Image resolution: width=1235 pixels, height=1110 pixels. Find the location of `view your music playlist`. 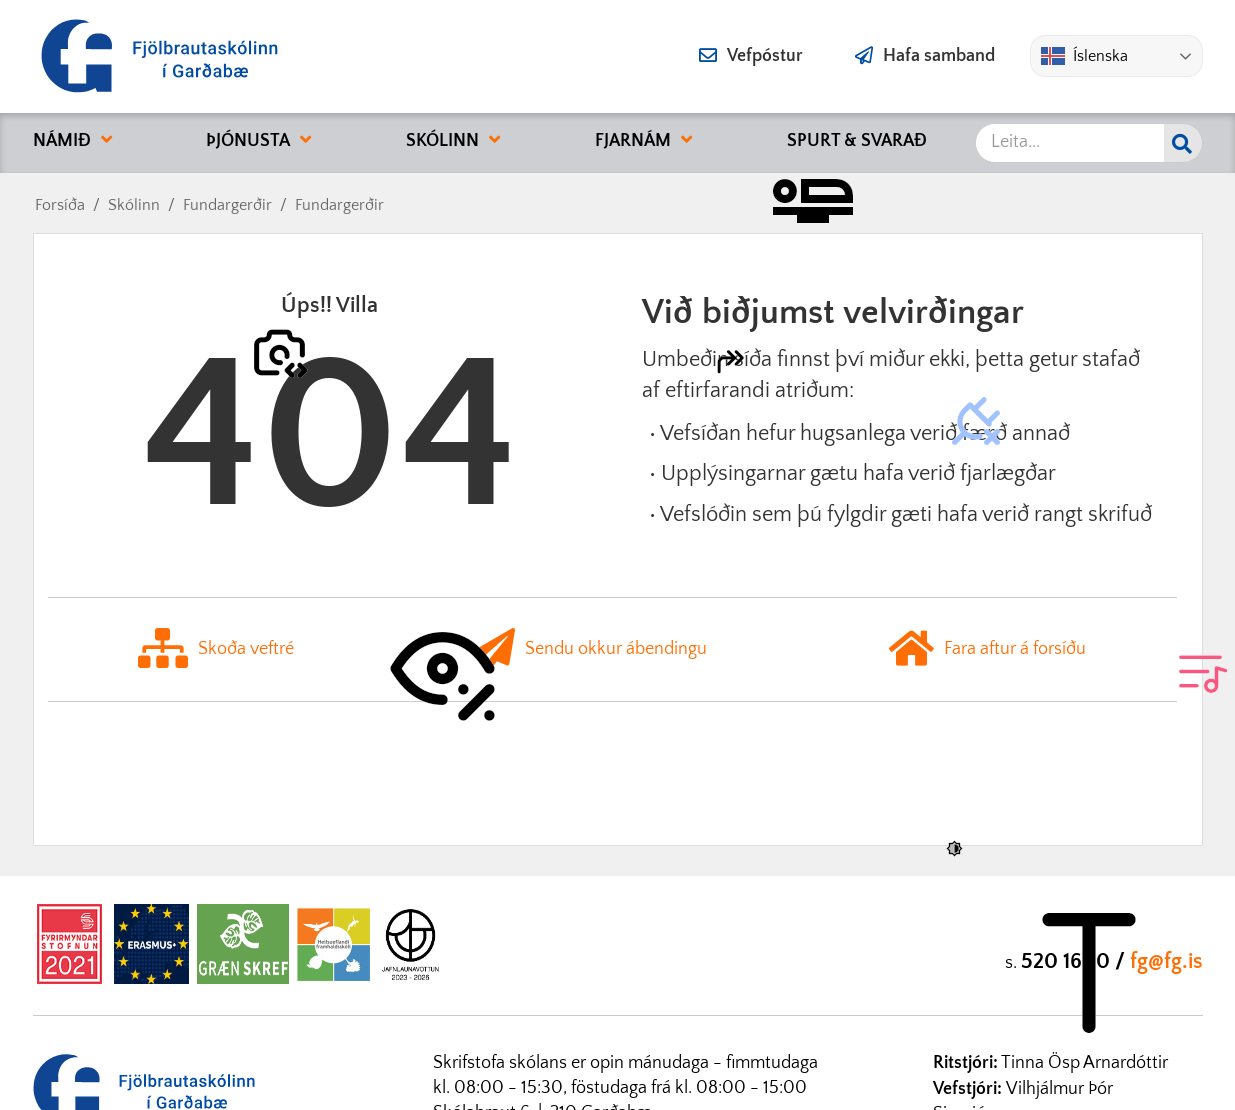

view your music playlist is located at coordinates (1200, 671).